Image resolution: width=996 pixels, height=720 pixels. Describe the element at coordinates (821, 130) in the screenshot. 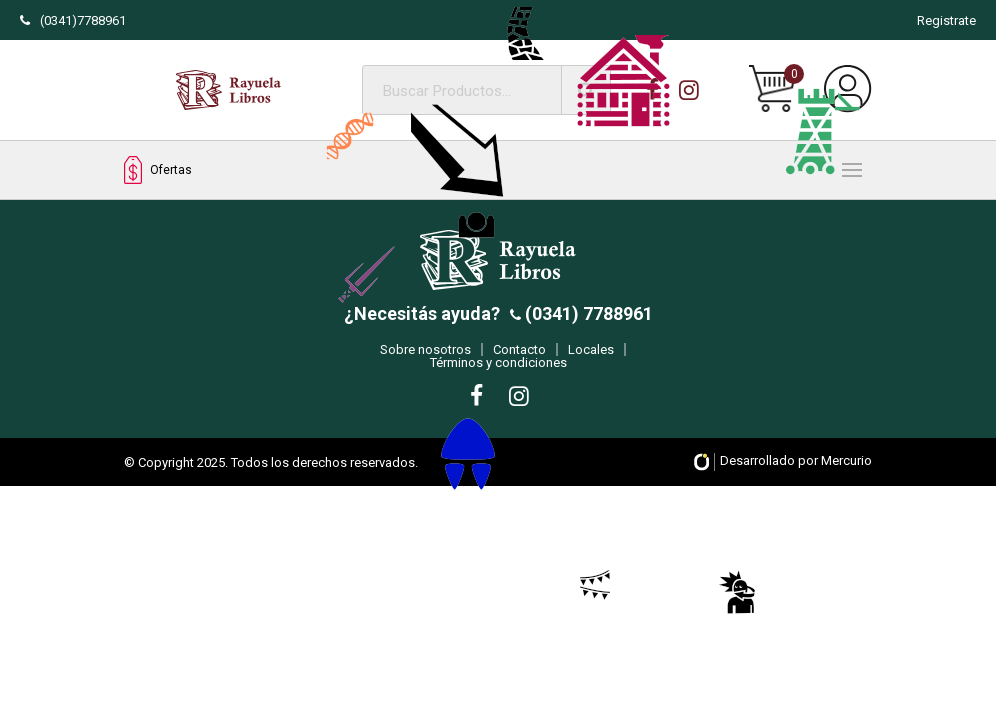

I see `access siege tower unit in strategy game` at that location.